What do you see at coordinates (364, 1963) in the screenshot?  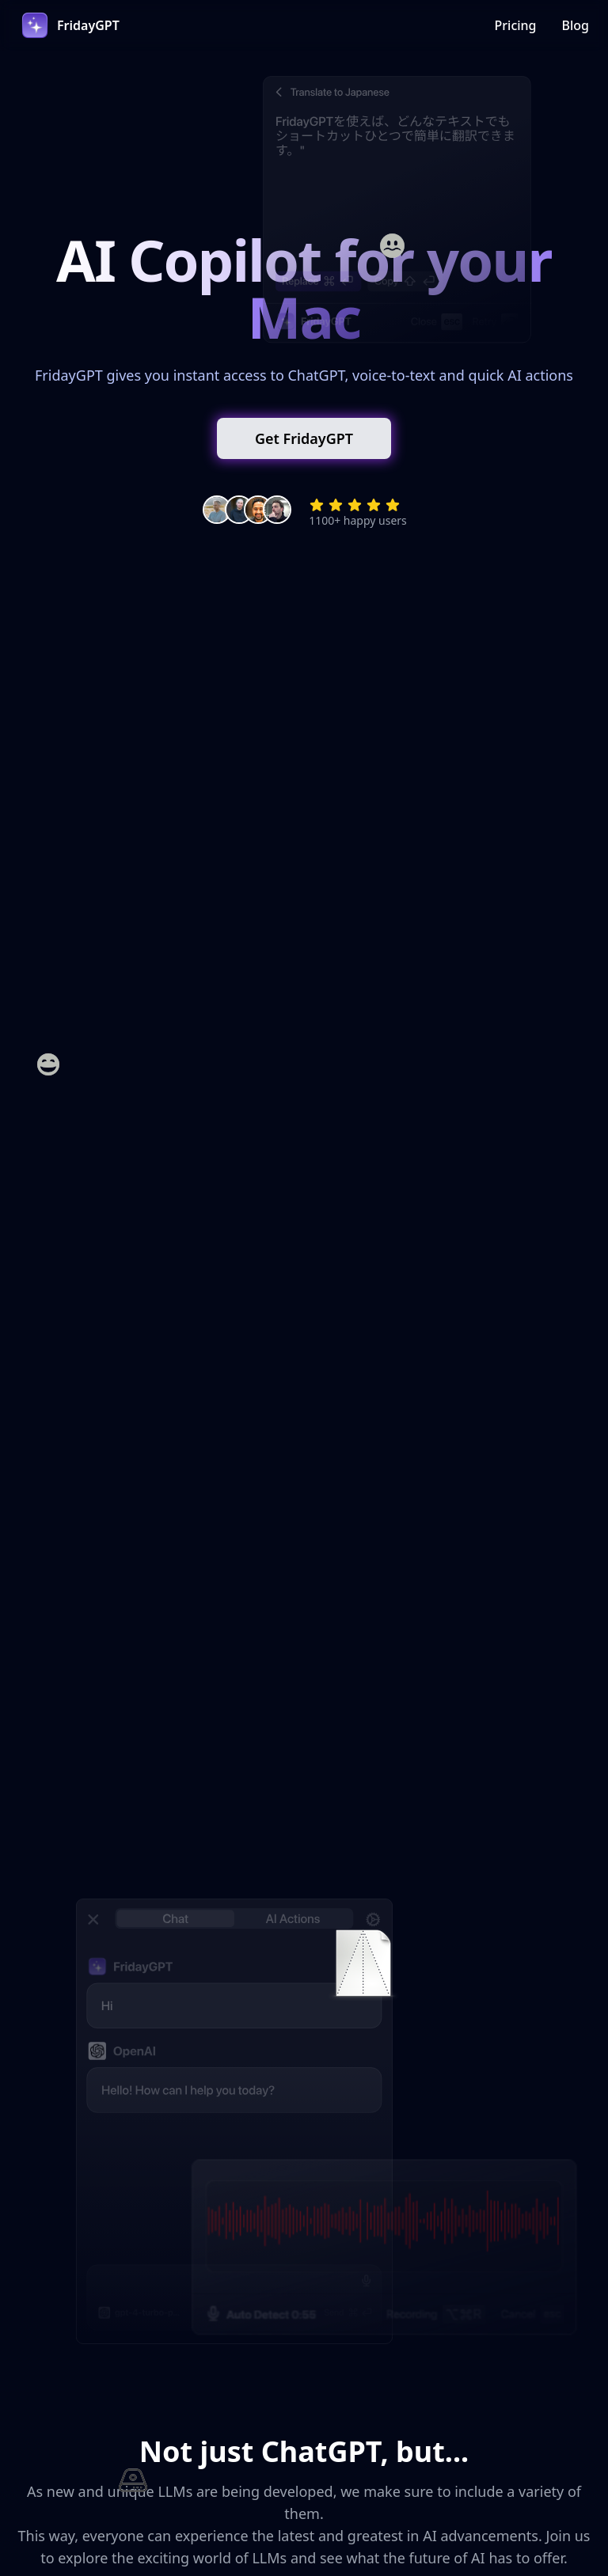 I see `a text file template or document skeleton` at bounding box center [364, 1963].